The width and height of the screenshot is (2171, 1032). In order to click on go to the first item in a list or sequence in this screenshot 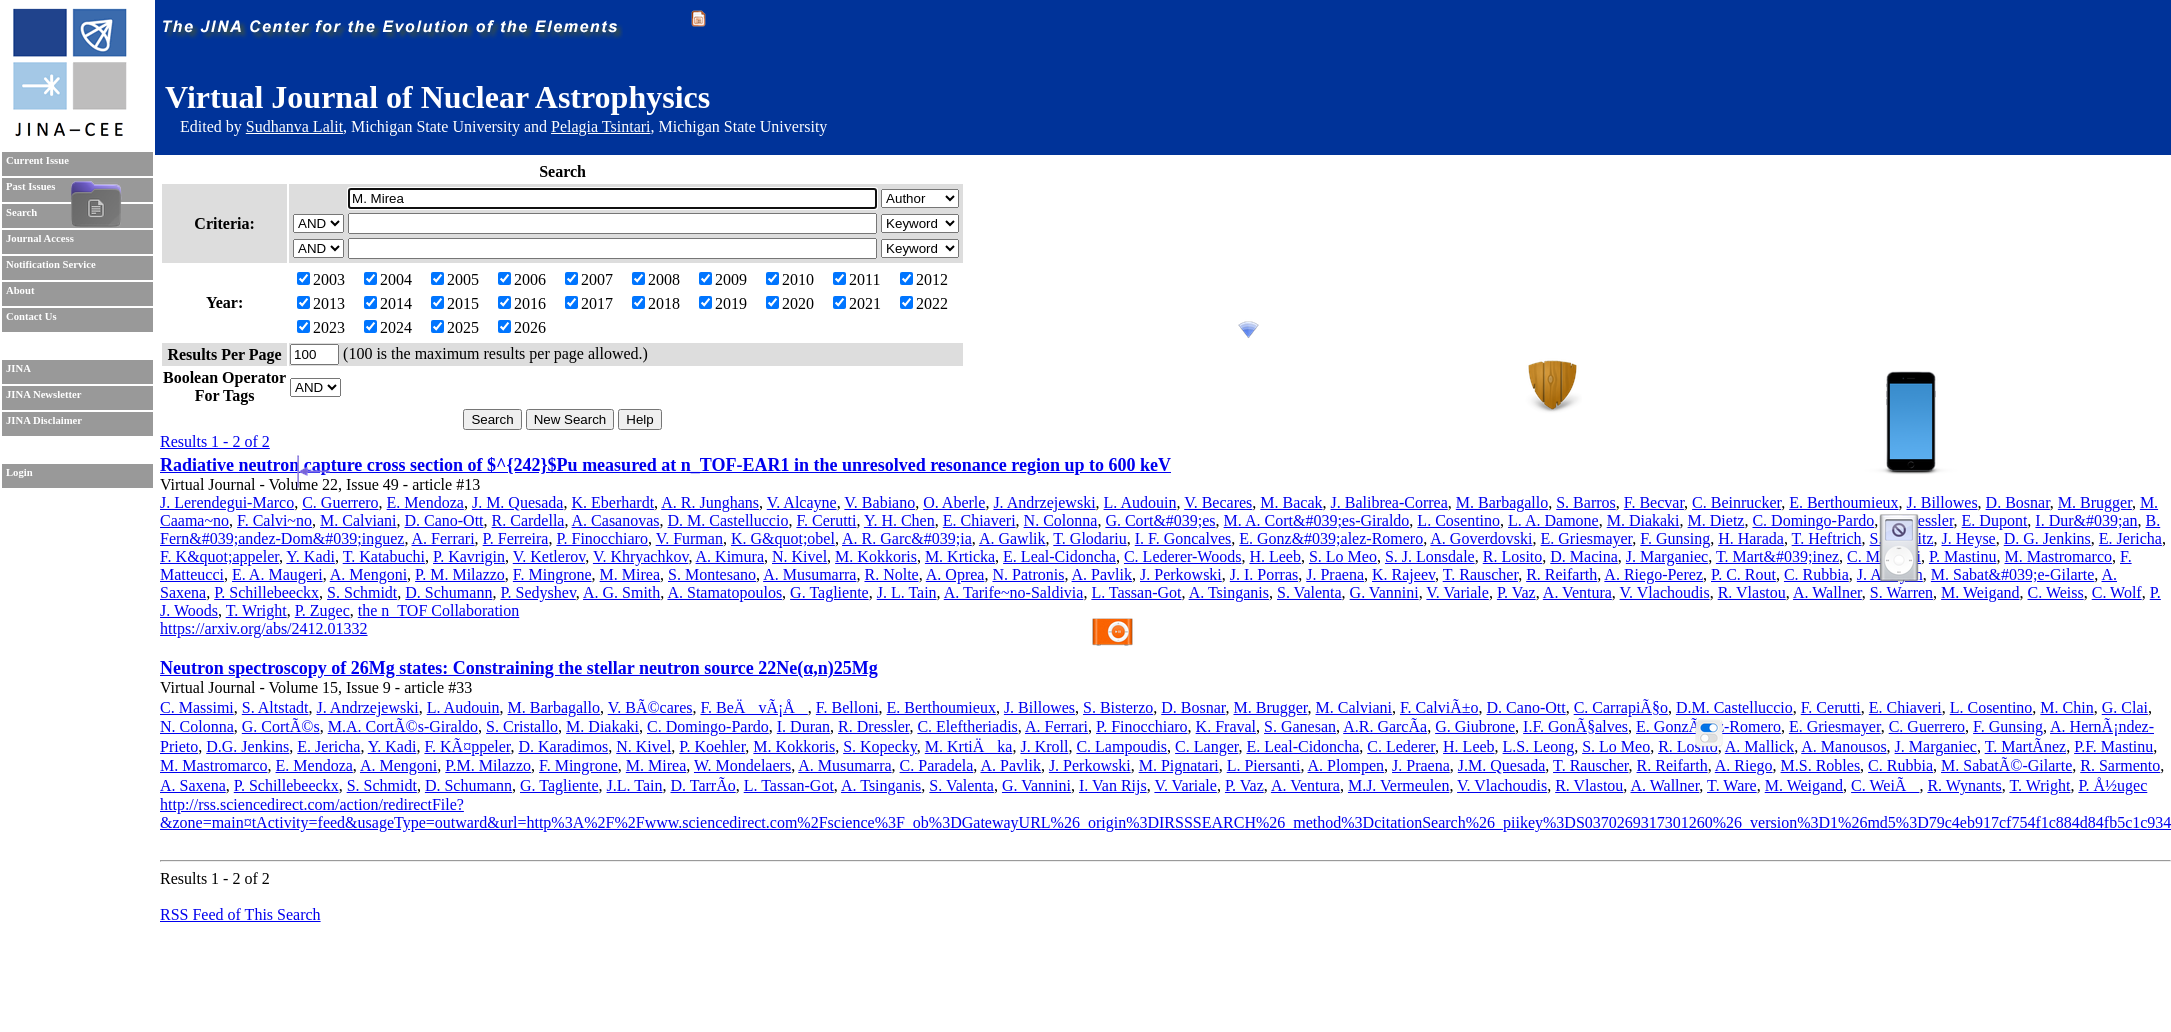, I will do `click(313, 471)`.